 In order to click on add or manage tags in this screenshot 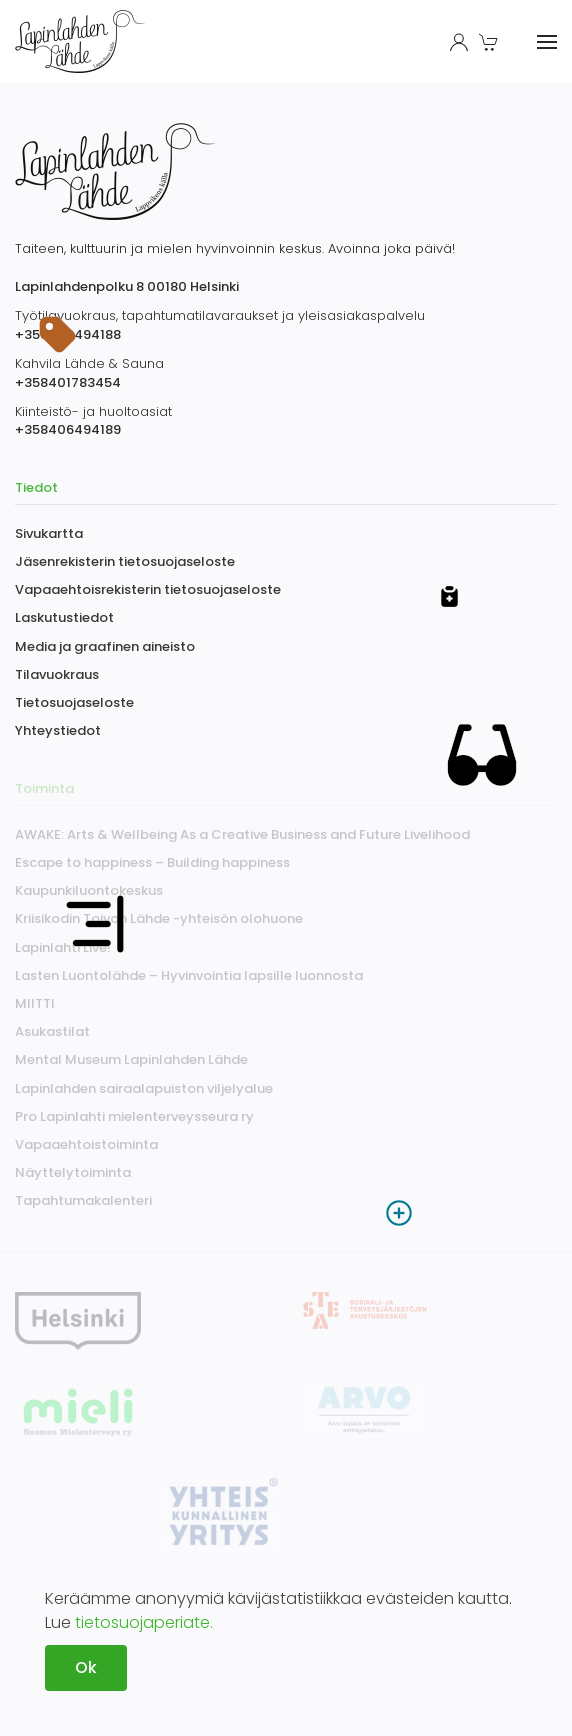, I will do `click(57, 334)`.